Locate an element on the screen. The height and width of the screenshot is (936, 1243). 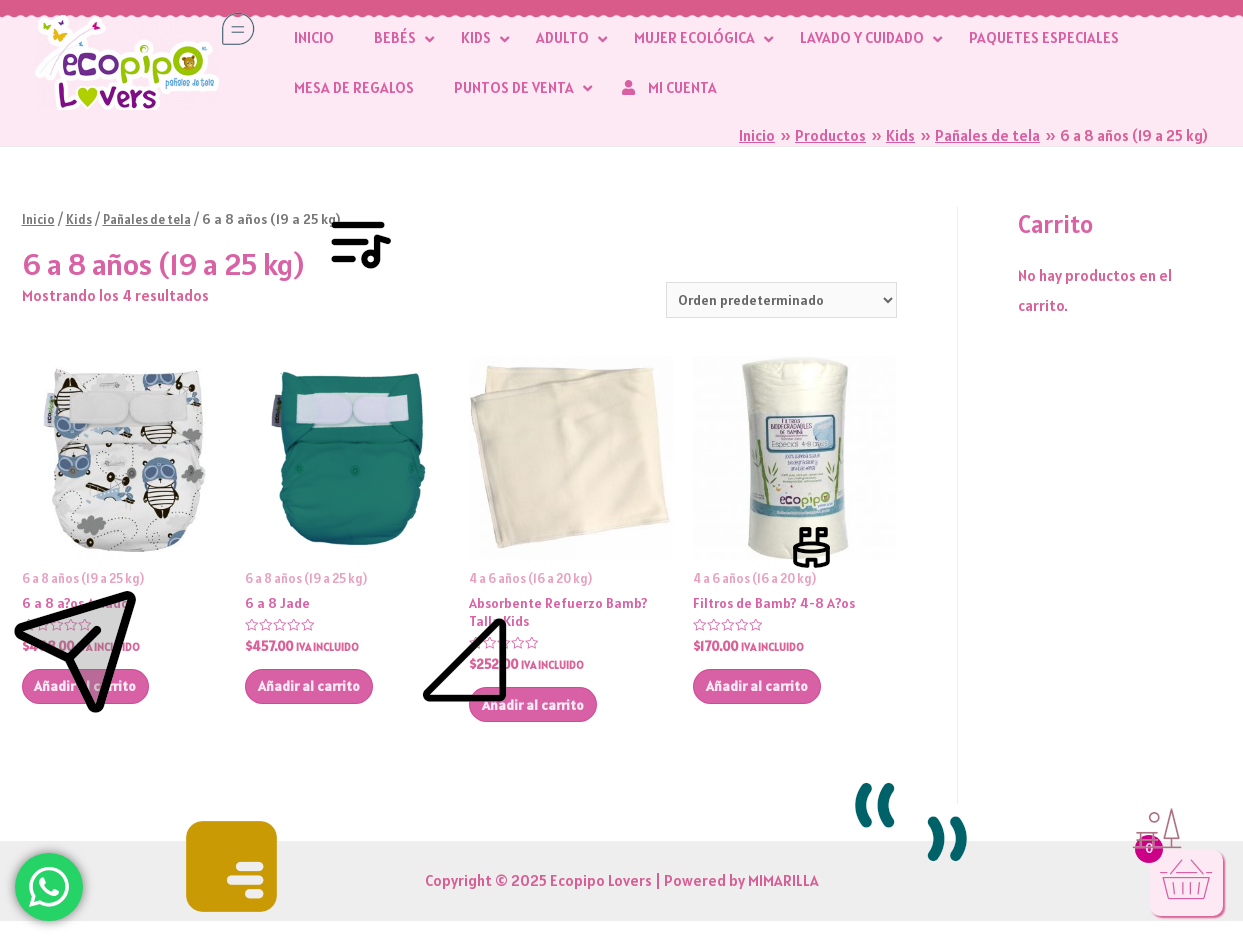
view stadium or arena information is located at coordinates (811, 547).